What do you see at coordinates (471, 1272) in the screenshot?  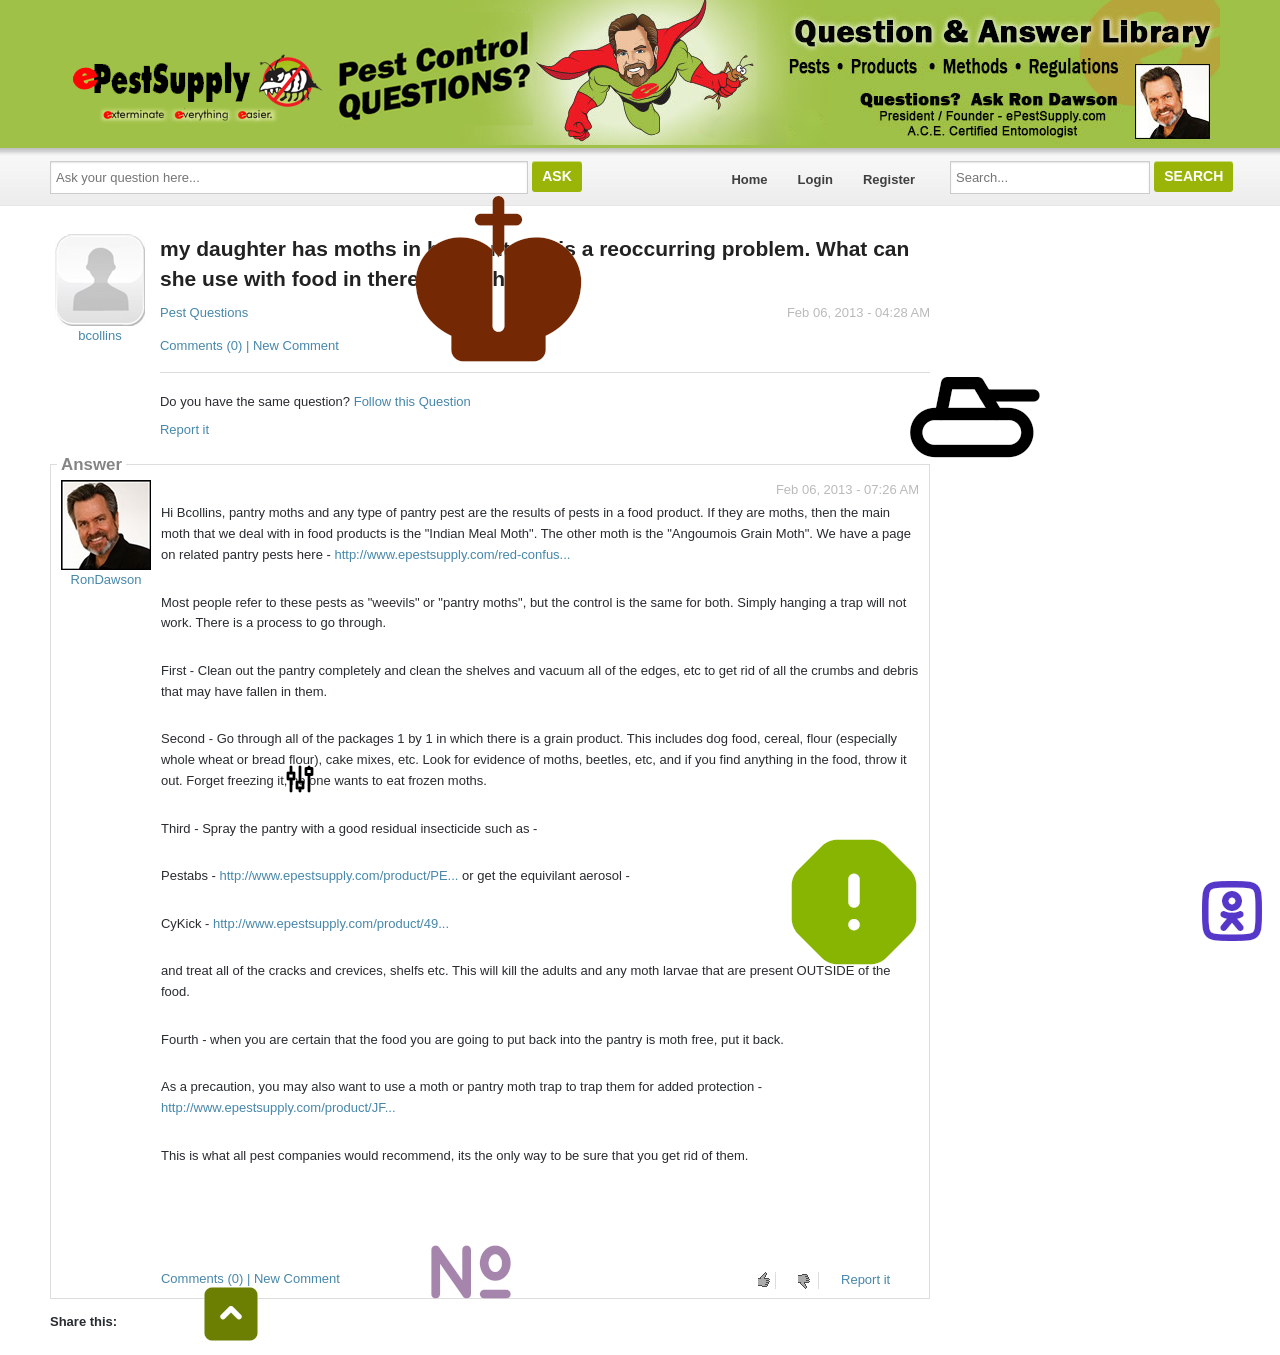 I see `insert a number or numero symbol` at bounding box center [471, 1272].